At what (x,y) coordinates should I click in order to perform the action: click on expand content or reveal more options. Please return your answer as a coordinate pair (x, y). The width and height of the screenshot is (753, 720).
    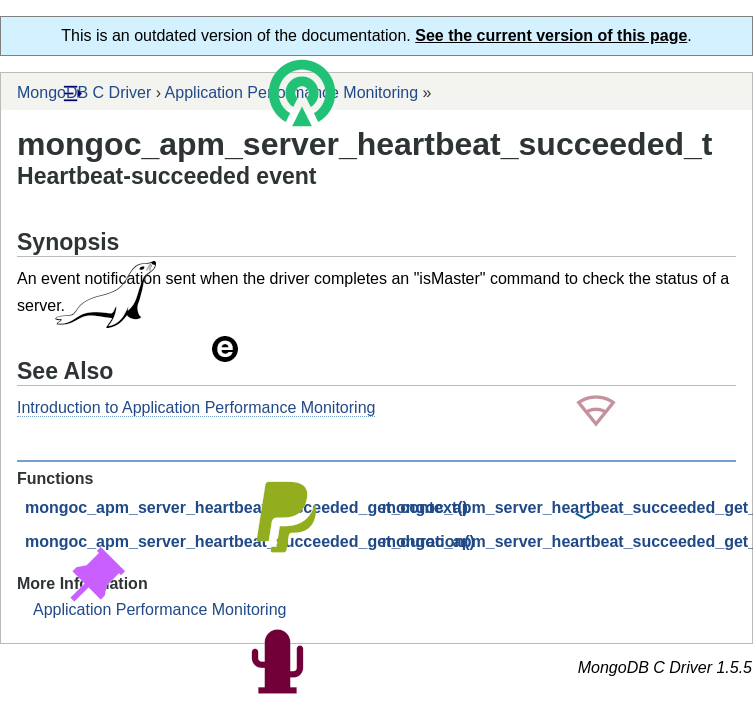
    Looking at the image, I should click on (584, 515).